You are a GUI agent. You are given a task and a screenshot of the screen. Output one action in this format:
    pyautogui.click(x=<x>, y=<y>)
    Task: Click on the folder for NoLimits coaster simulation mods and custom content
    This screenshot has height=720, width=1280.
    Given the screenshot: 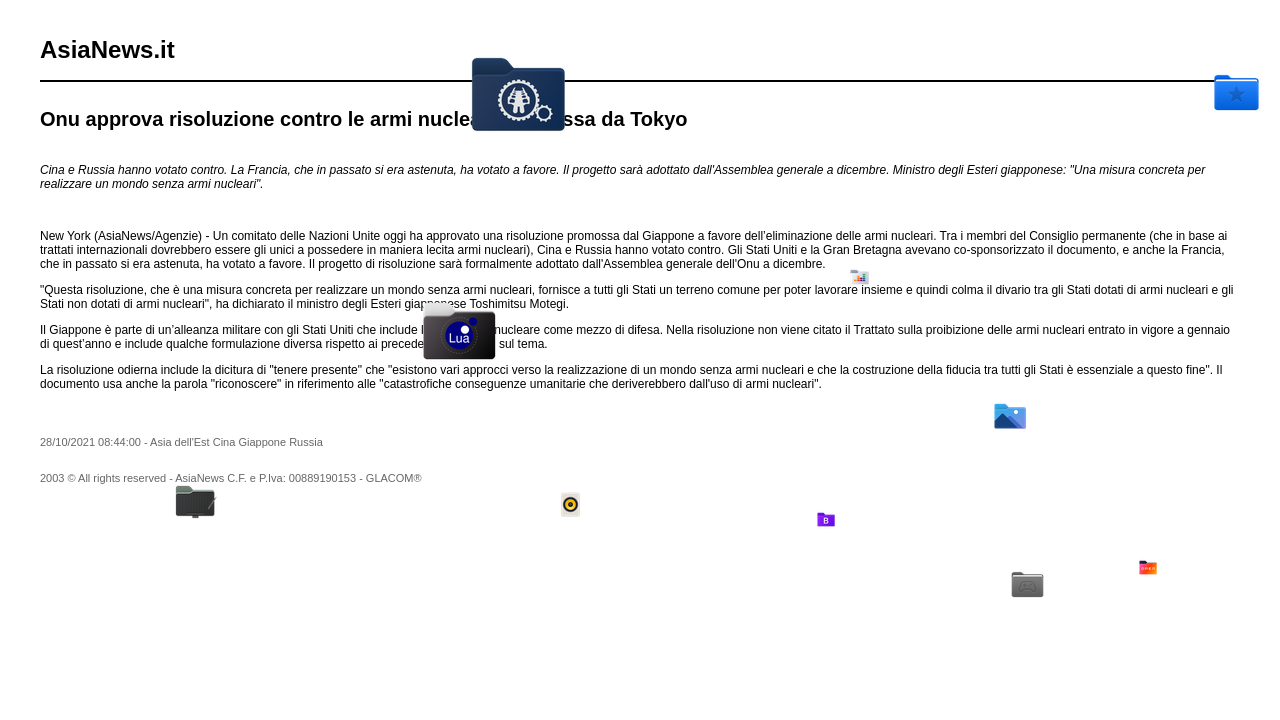 What is the action you would take?
    pyautogui.click(x=518, y=97)
    